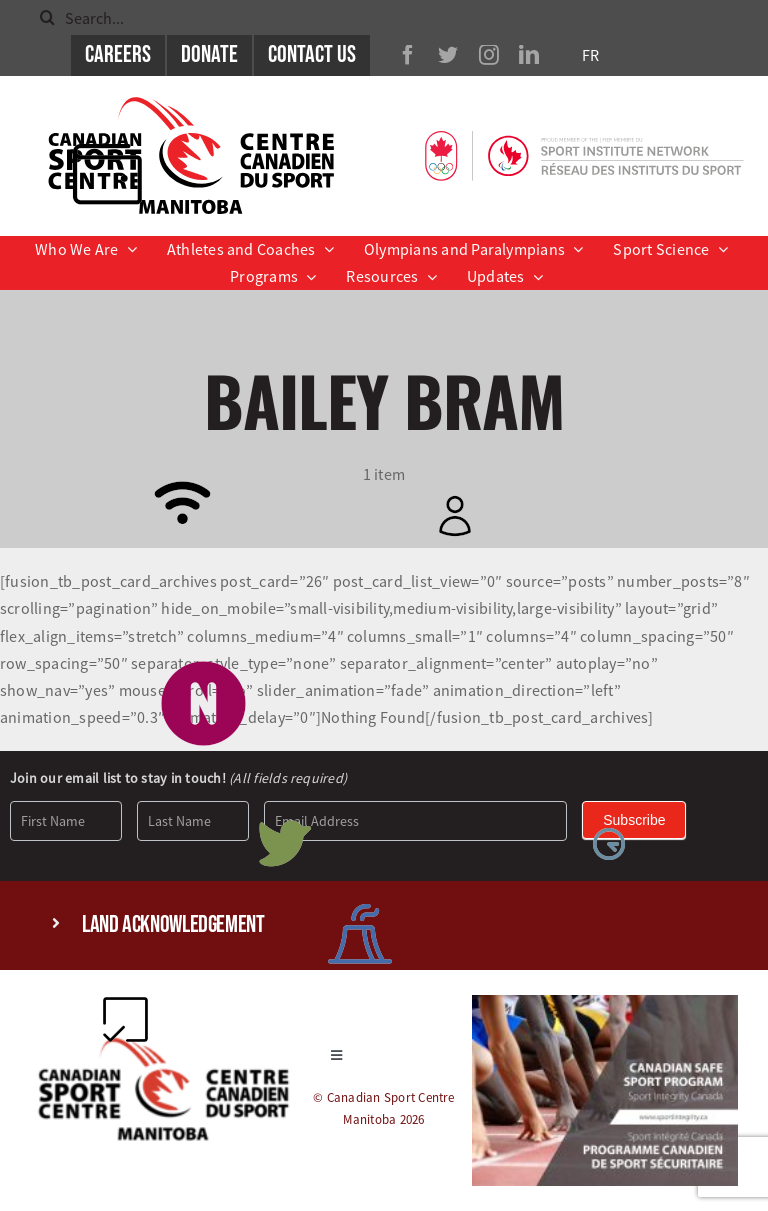  Describe the element at coordinates (106, 177) in the screenshot. I see `access your wallet or payment methods` at that location.